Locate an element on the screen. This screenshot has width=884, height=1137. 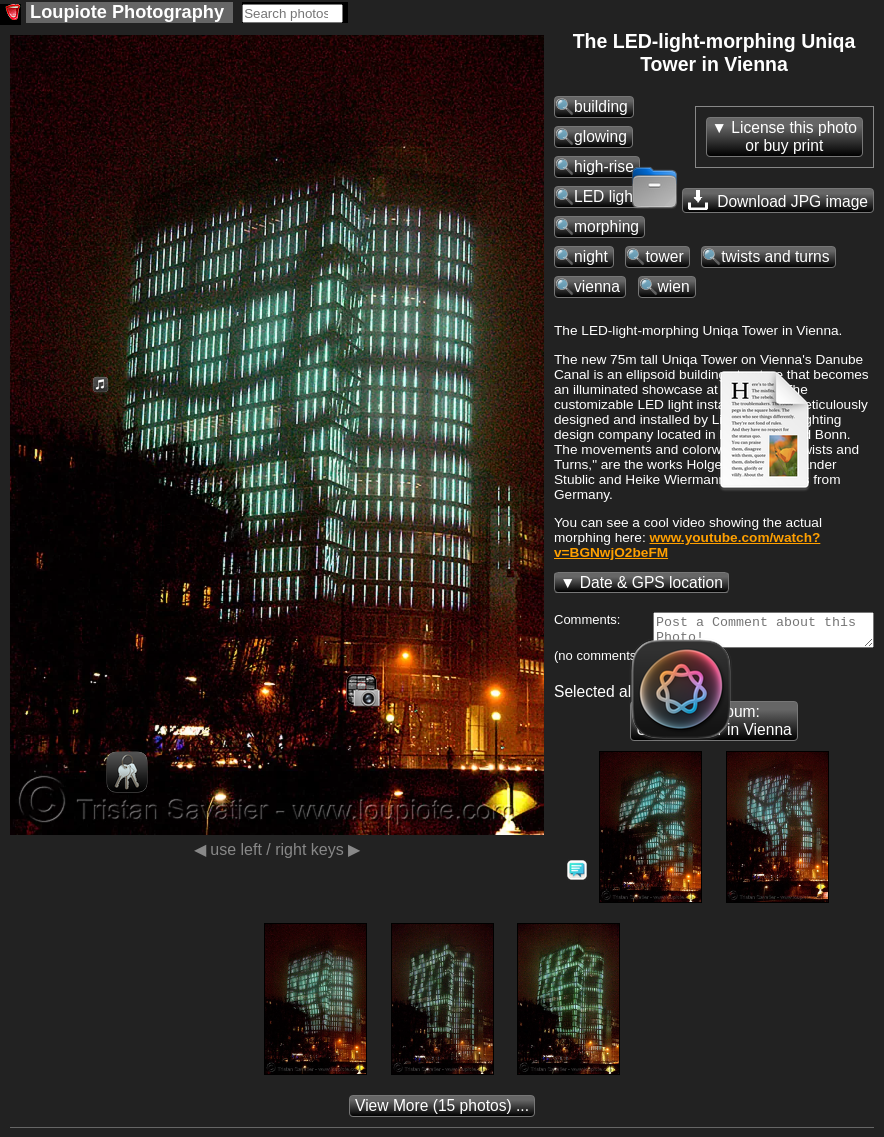
open neochat messaging app is located at coordinates (577, 870).